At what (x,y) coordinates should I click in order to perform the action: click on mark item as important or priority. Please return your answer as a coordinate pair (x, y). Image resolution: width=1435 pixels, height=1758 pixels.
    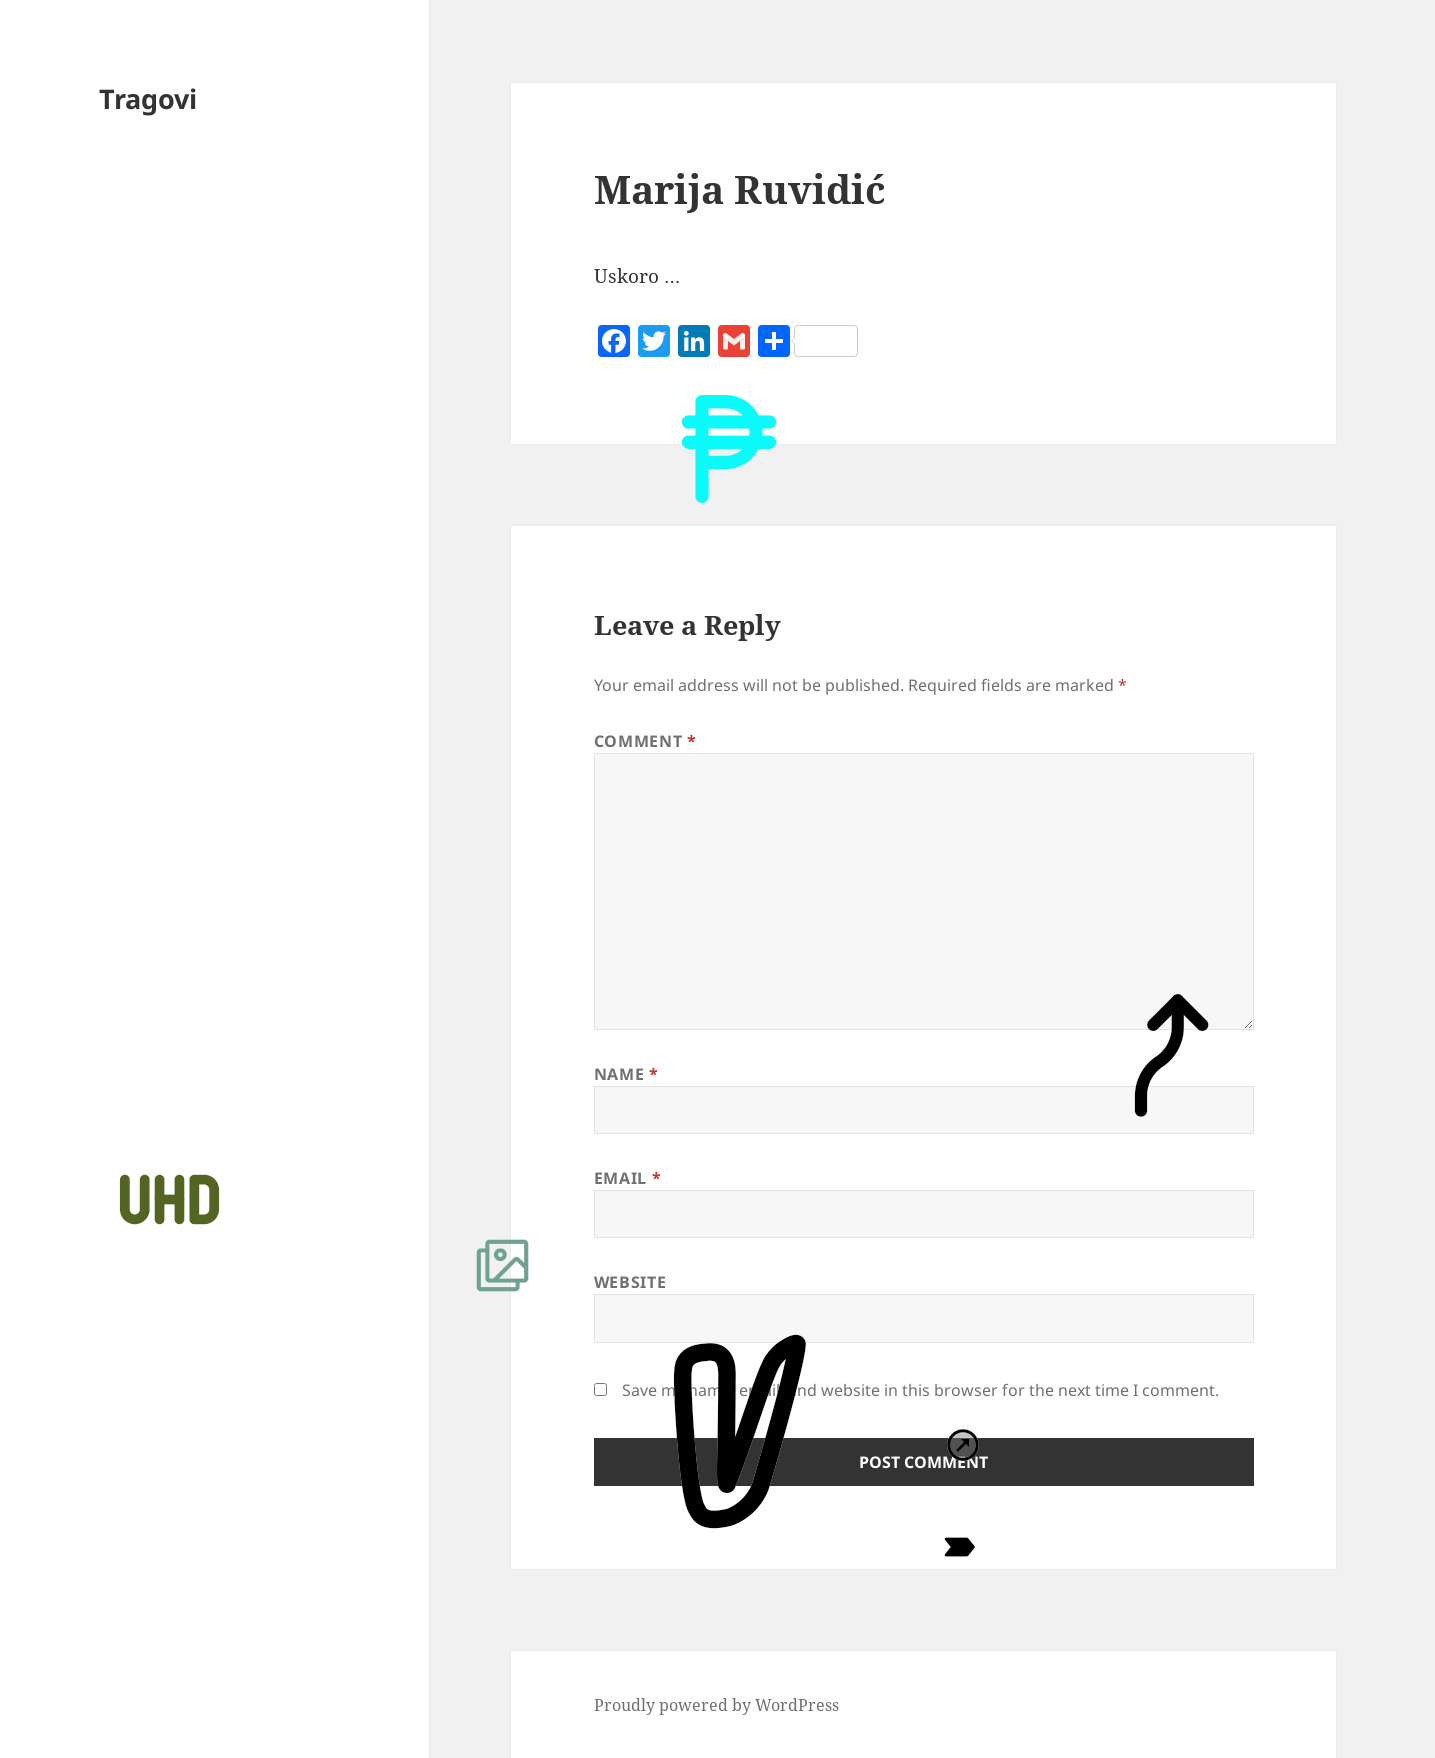
    Looking at the image, I should click on (959, 1547).